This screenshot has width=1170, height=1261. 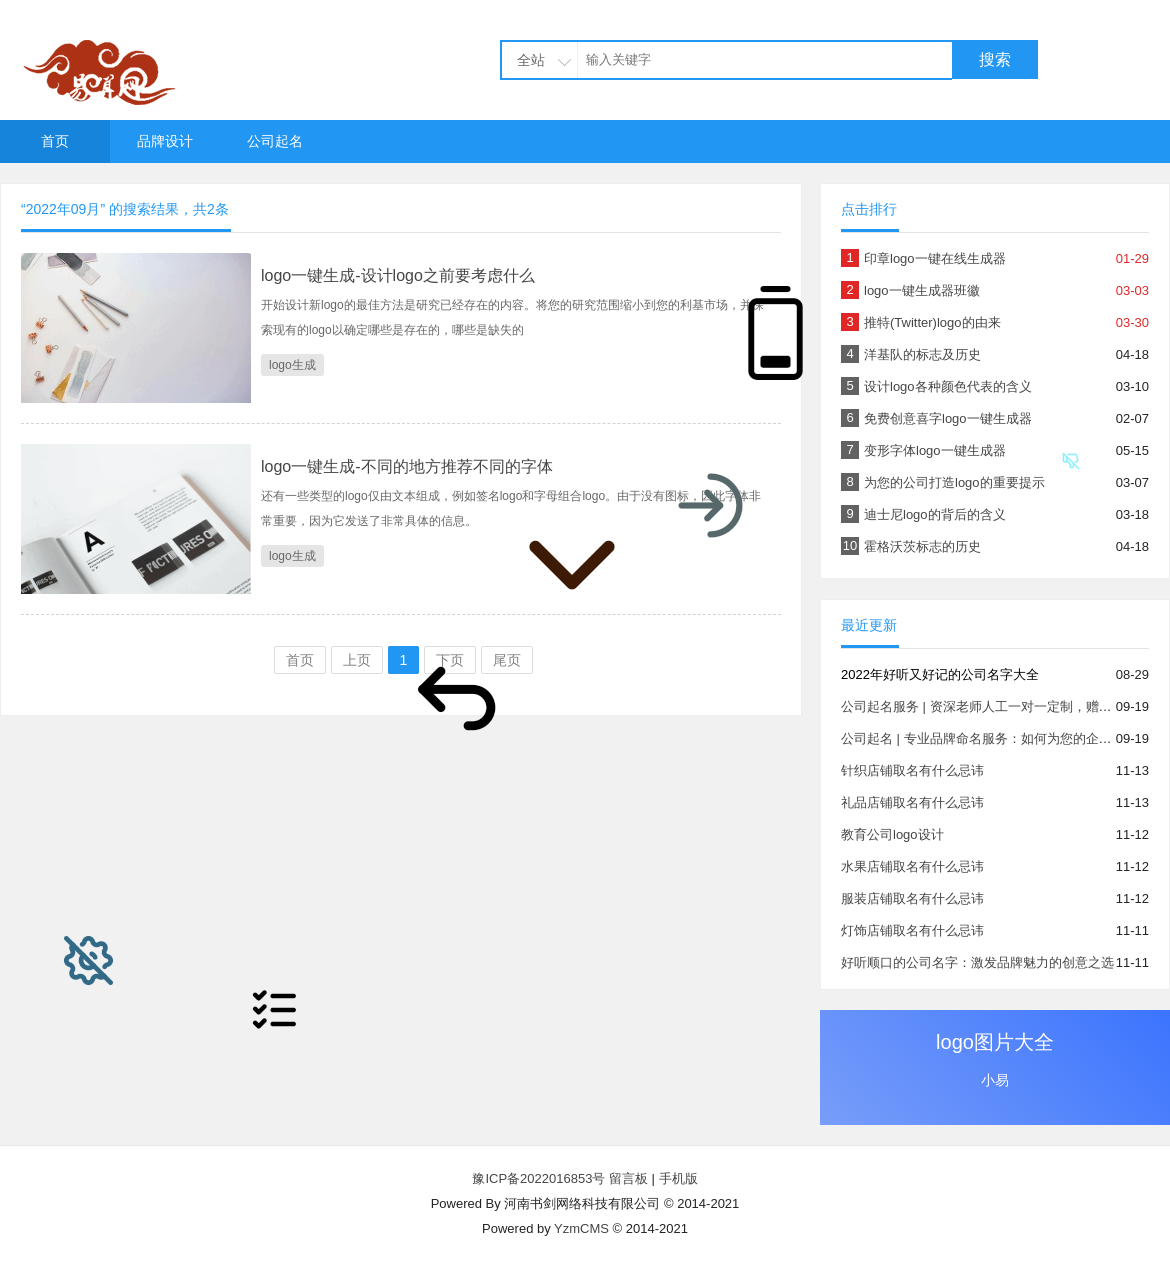 I want to click on settings are currently disabled, so click(x=88, y=960).